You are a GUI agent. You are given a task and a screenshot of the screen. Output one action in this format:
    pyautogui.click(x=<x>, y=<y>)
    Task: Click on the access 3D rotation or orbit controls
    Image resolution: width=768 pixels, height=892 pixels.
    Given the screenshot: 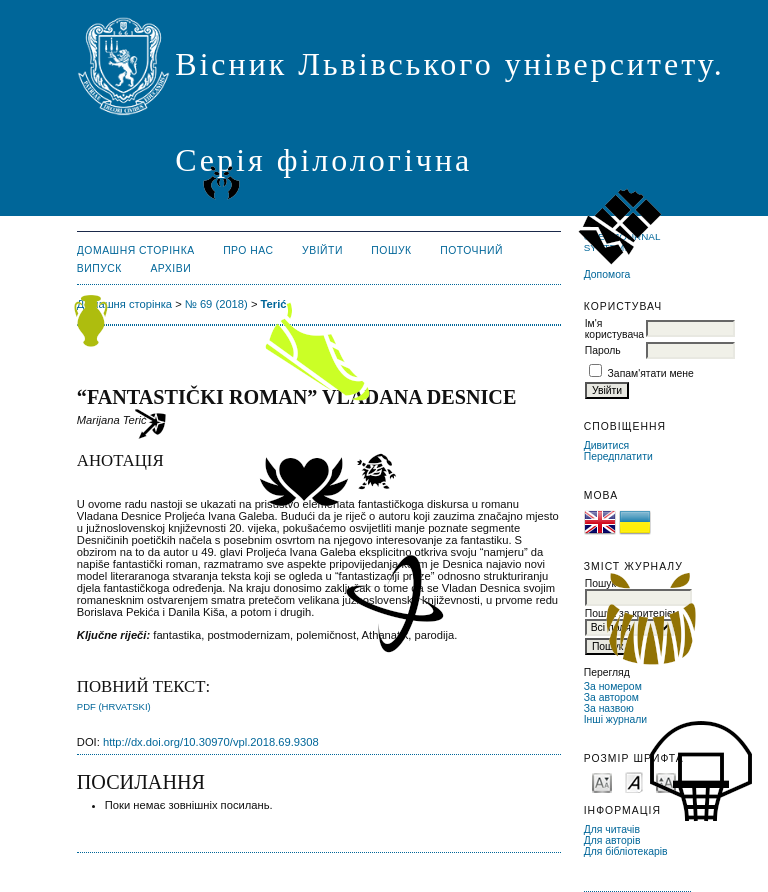 What is the action you would take?
    pyautogui.click(x=395, y=603)
    